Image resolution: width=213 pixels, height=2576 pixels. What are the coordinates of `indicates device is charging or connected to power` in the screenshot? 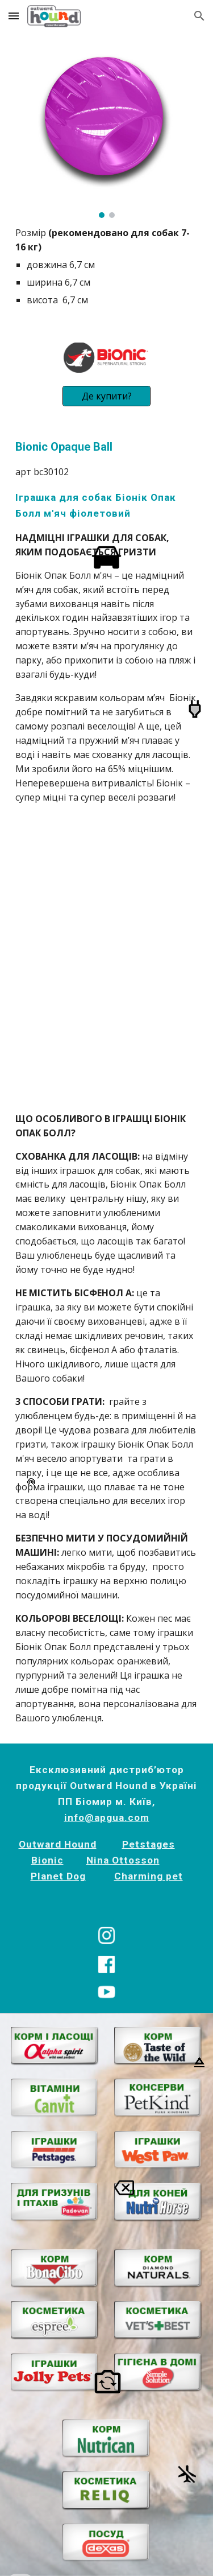 It's located at (195, 709).